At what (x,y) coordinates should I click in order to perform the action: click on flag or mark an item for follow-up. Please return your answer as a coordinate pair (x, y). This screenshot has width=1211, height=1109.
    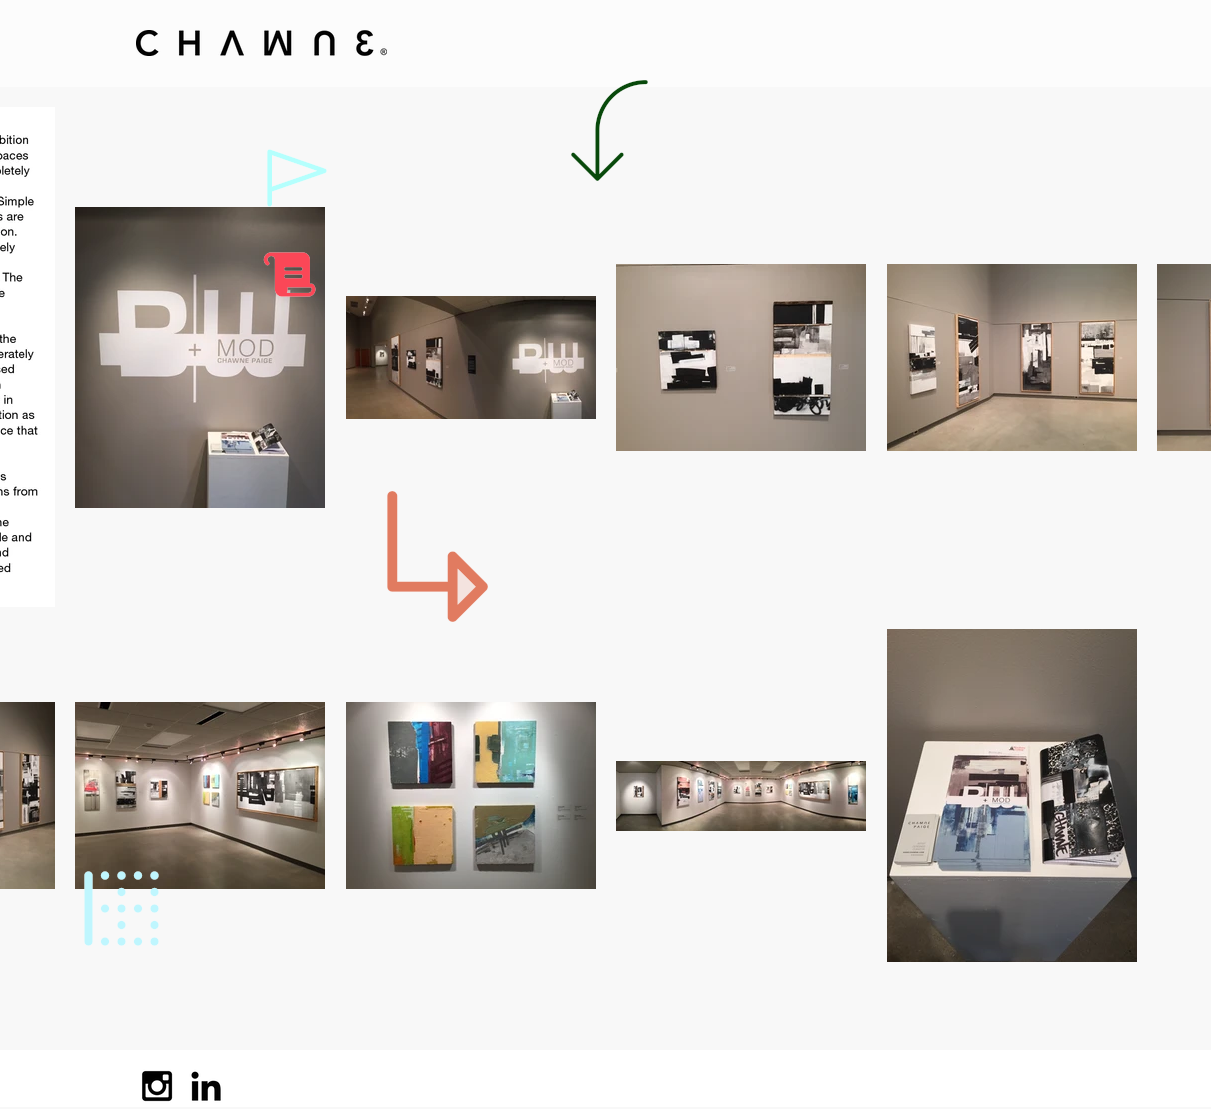
    Looking at the image, I should click on (291, 178).